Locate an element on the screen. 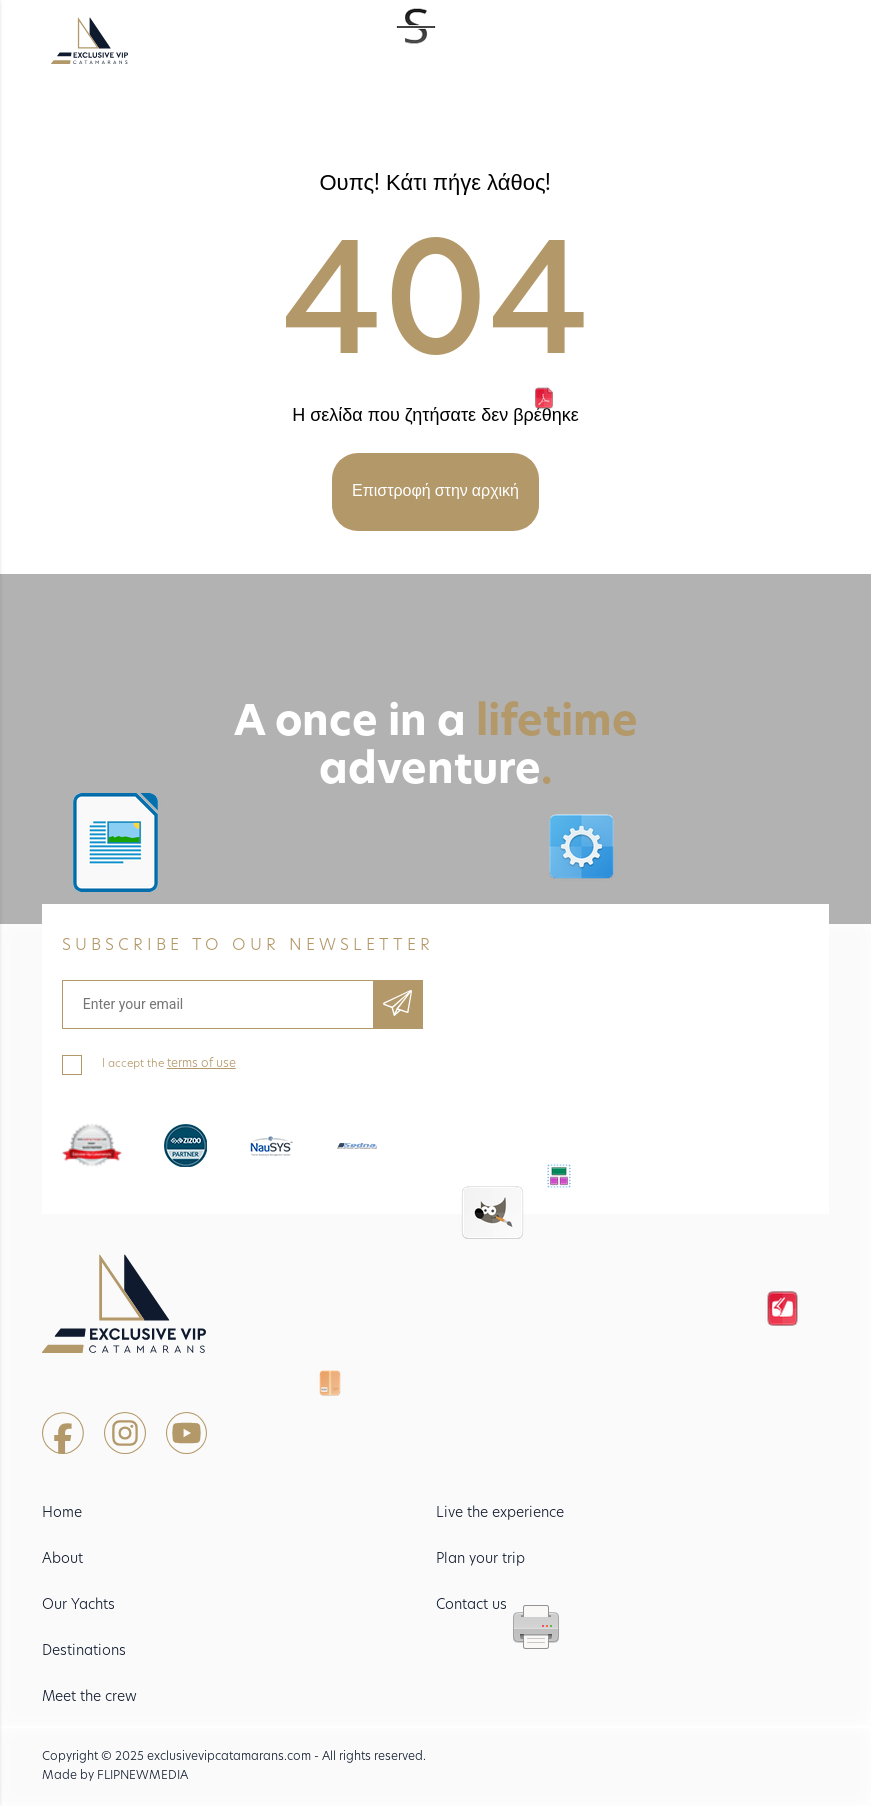  apply strikethrough formatting to selected text is located at coordinates (416, 27).